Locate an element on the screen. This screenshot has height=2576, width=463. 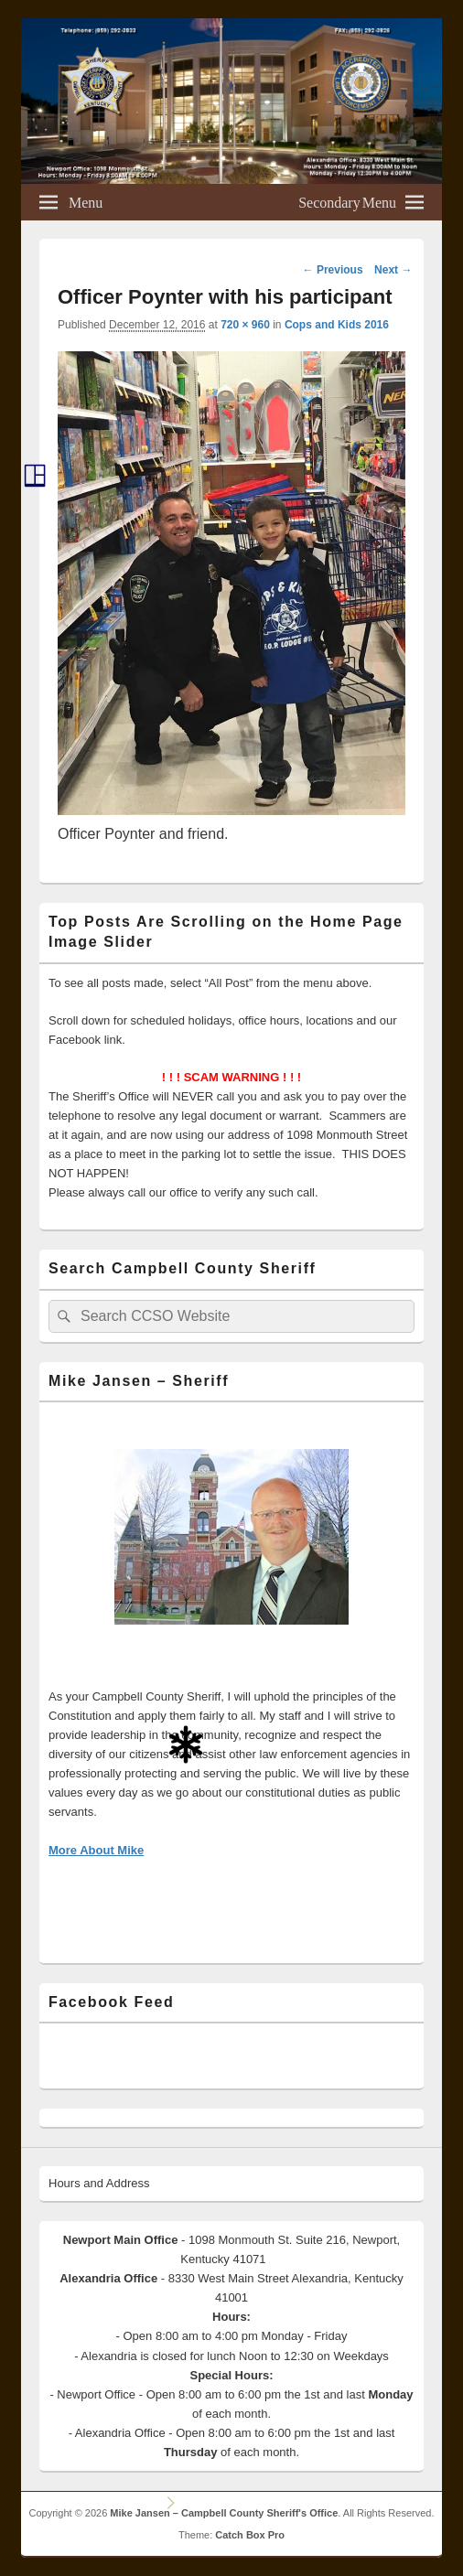
activate cooling or air conditioning mode is located at coordinates (186, 1744).